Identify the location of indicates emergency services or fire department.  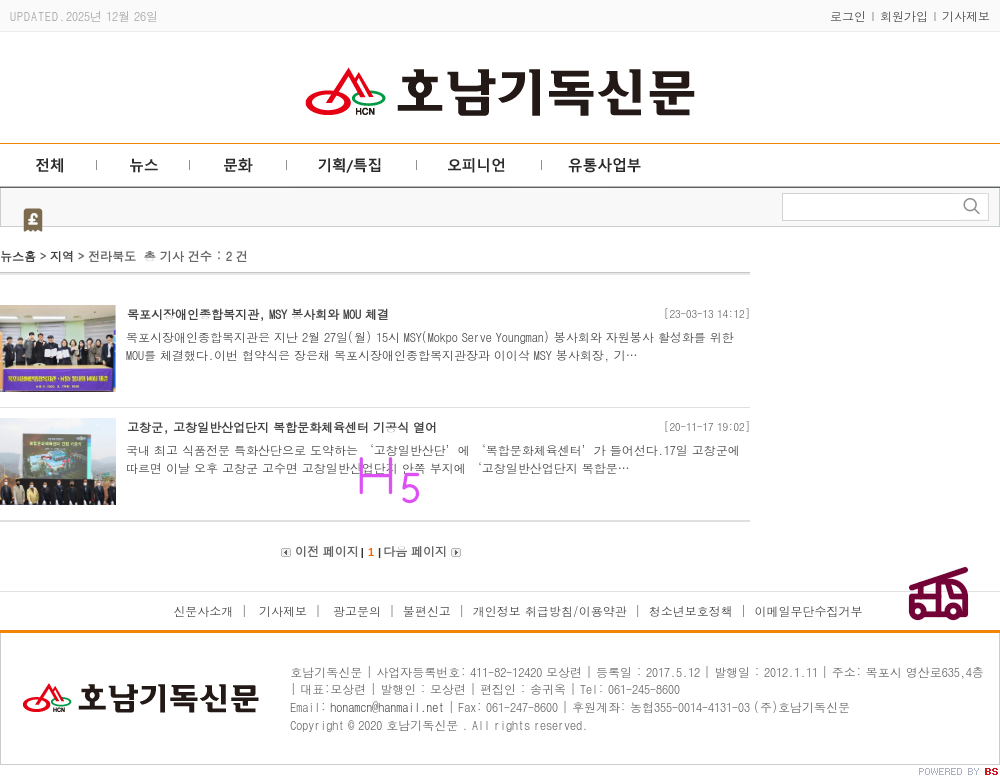
(938, 596).